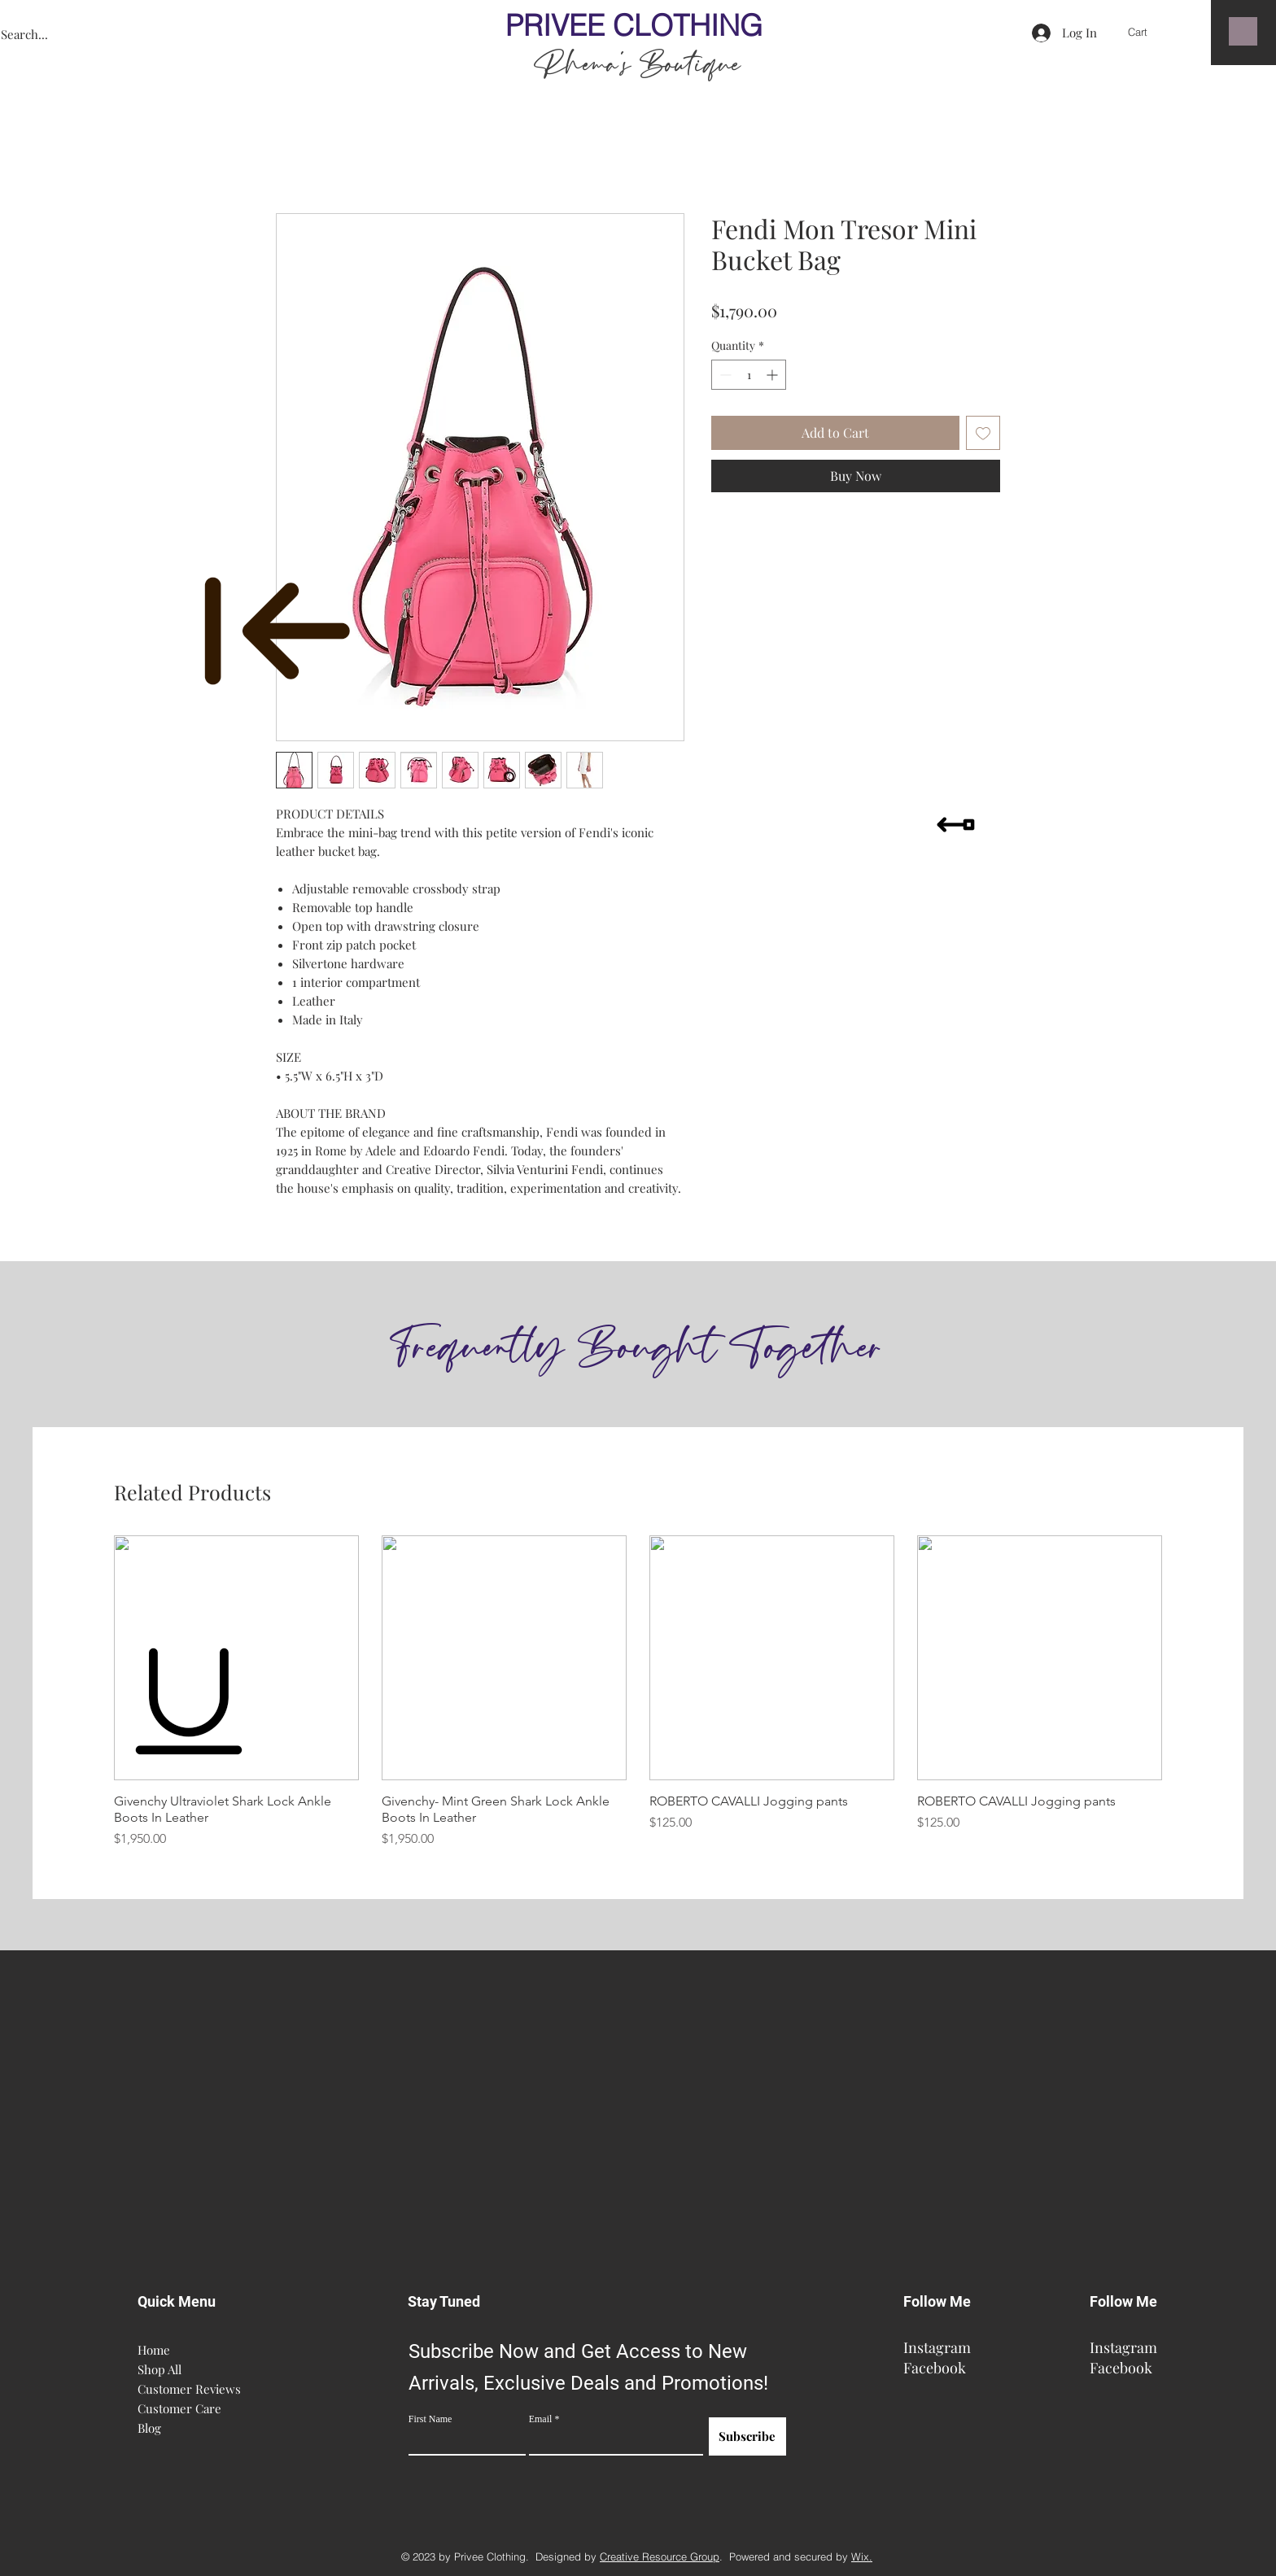  What do you see at coordinates (189, 1701) in the screenshot?
I see `apply underline formatting to selected text` at bounding box center [189, 1701].